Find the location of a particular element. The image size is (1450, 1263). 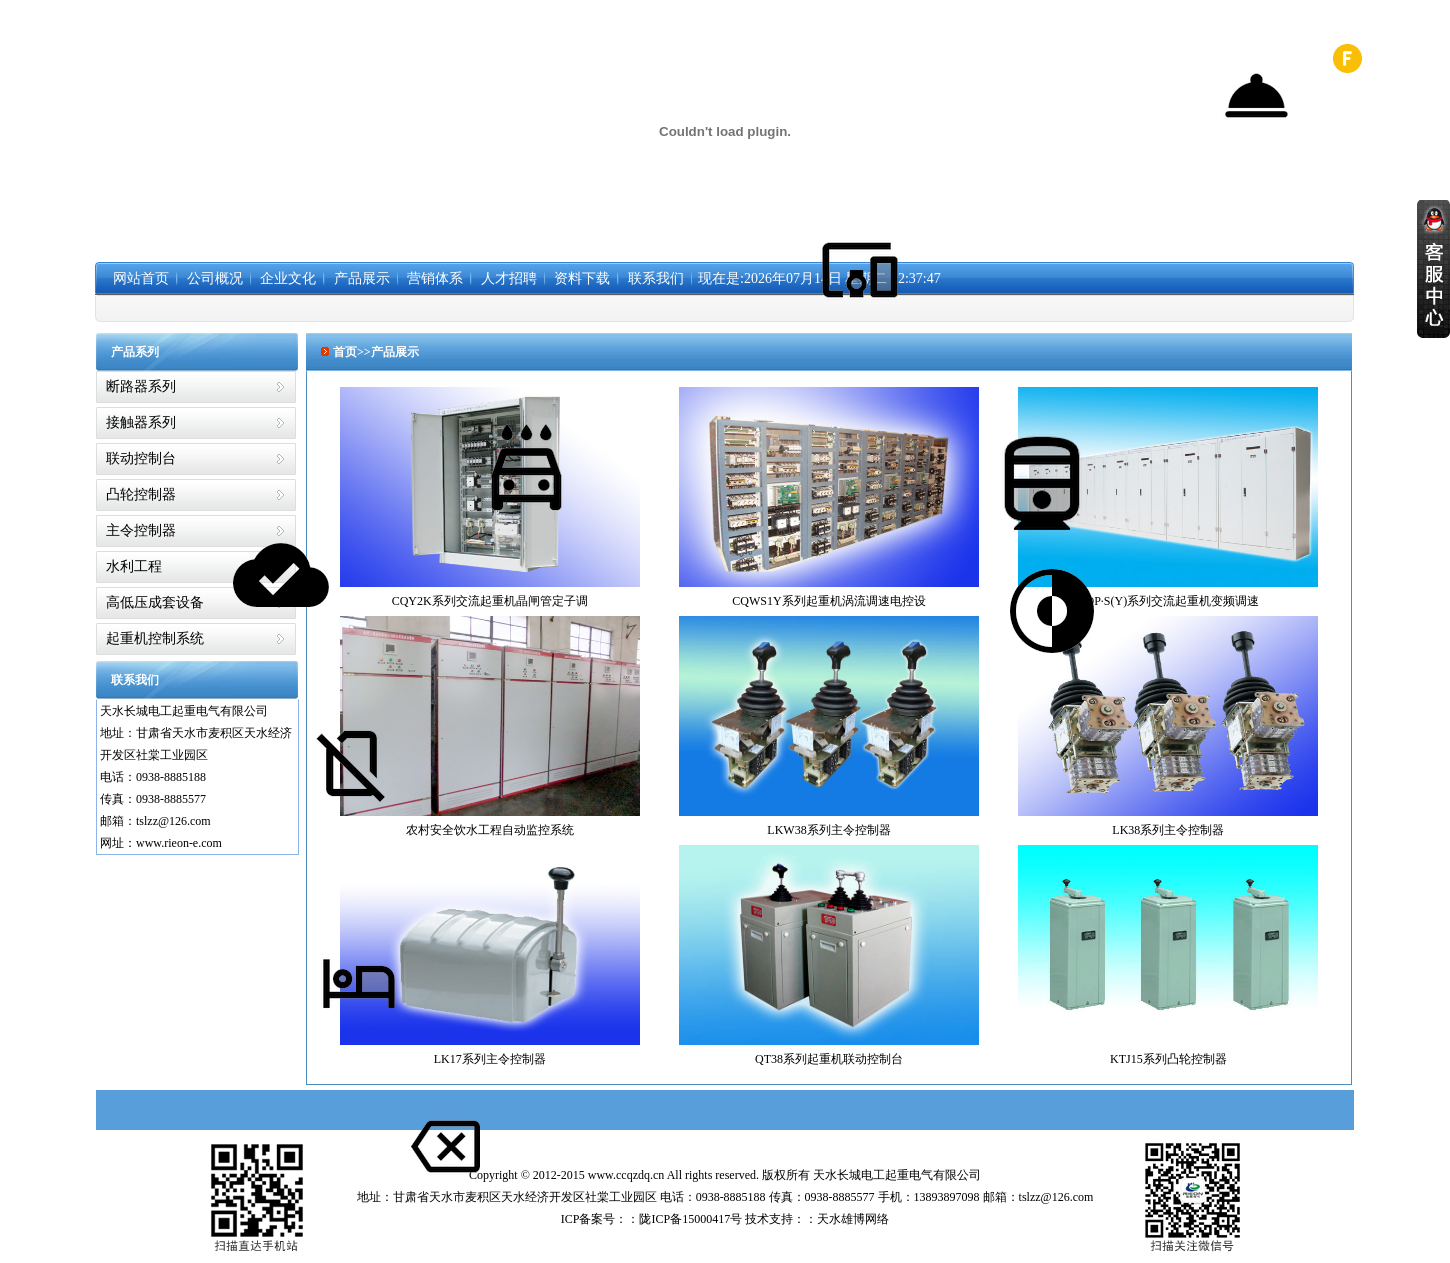

file successfully synced to cloud is located at coordinates (281, 575).